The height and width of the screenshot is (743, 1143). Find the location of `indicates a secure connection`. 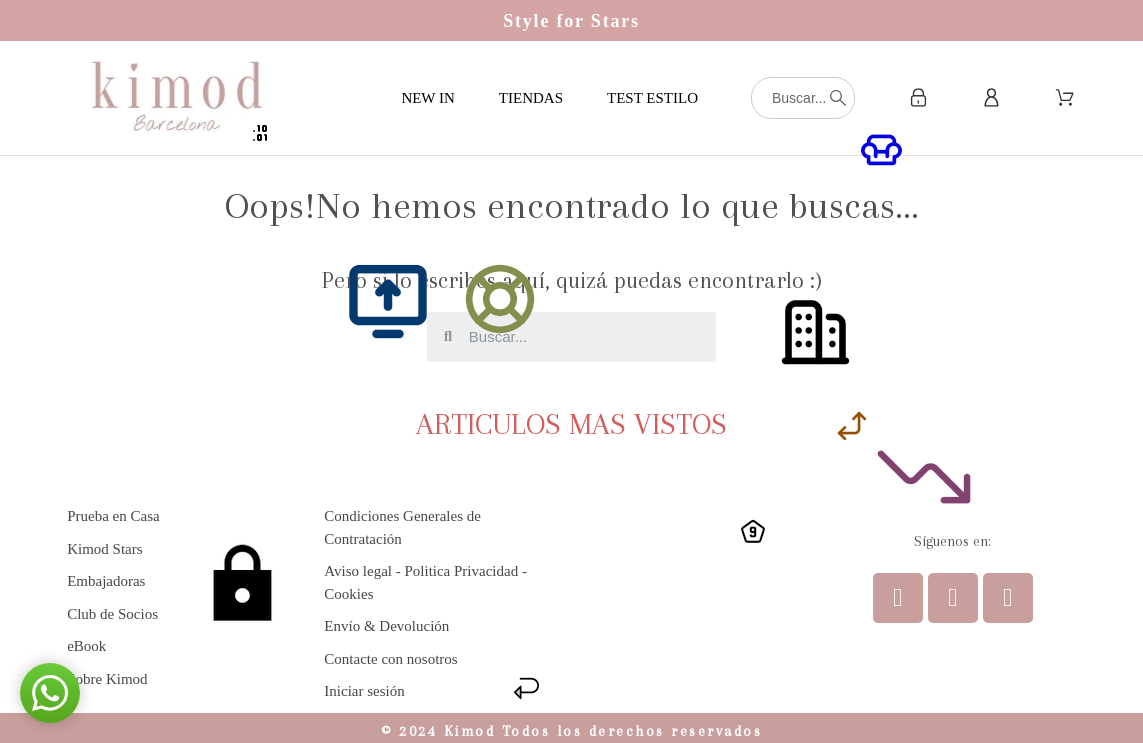

indicates a secure connection is located at coordinates (242, 584).